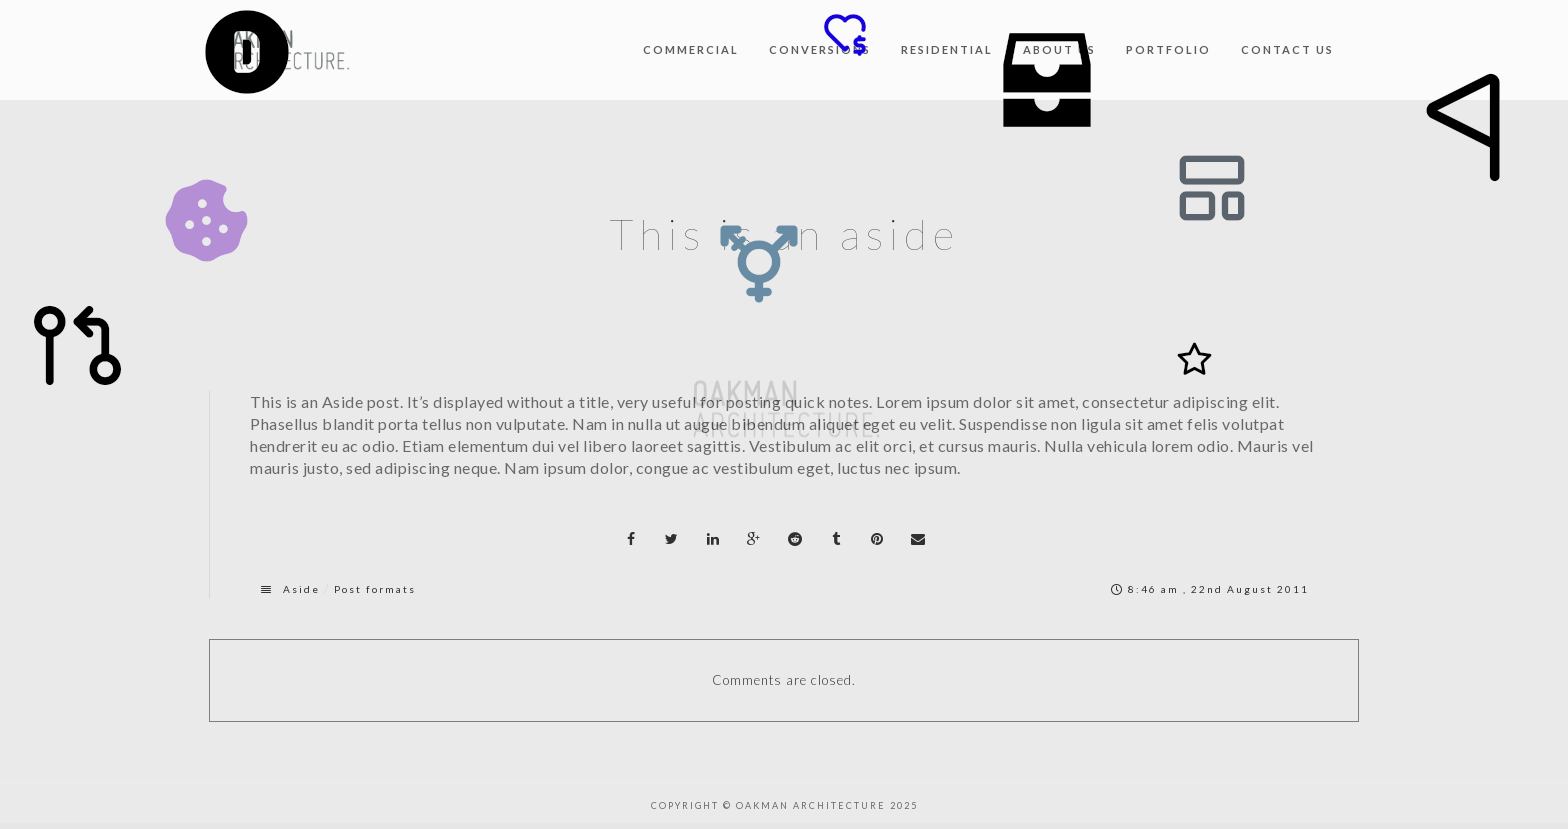 This screenshot has height=829, width=1568. What do you see at coordinates (1194, 359) in the screenshot?
I see `add to favorites` at bounding box center [1194, 359].